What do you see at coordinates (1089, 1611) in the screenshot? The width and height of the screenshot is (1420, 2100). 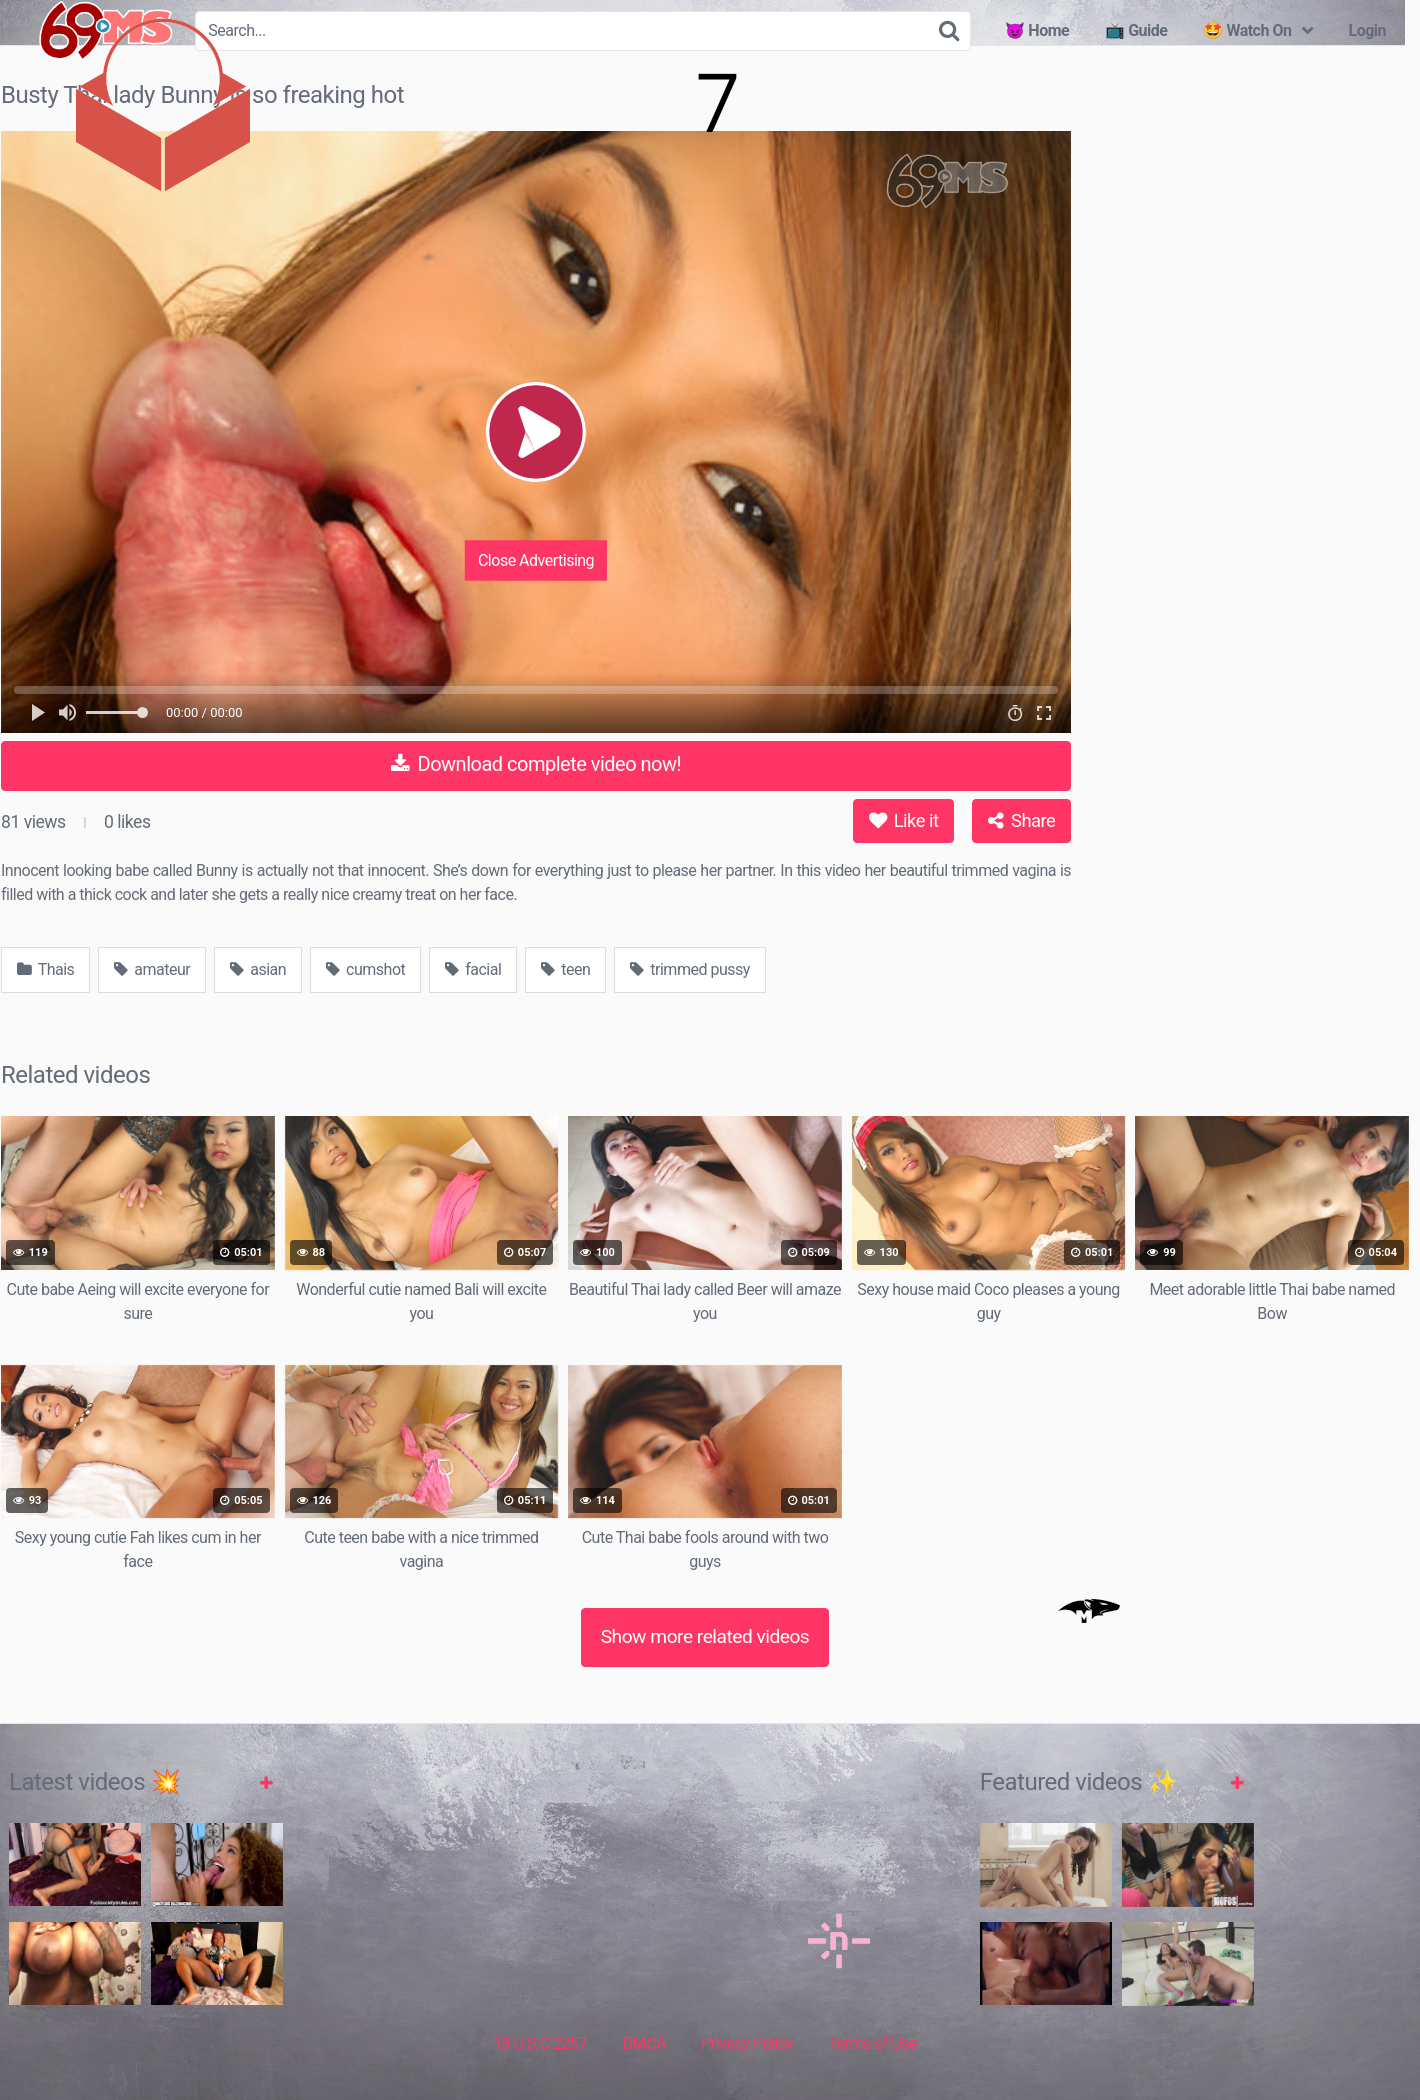 I see `mongoose database ODM logo` at bounding box center [1089, 1611].